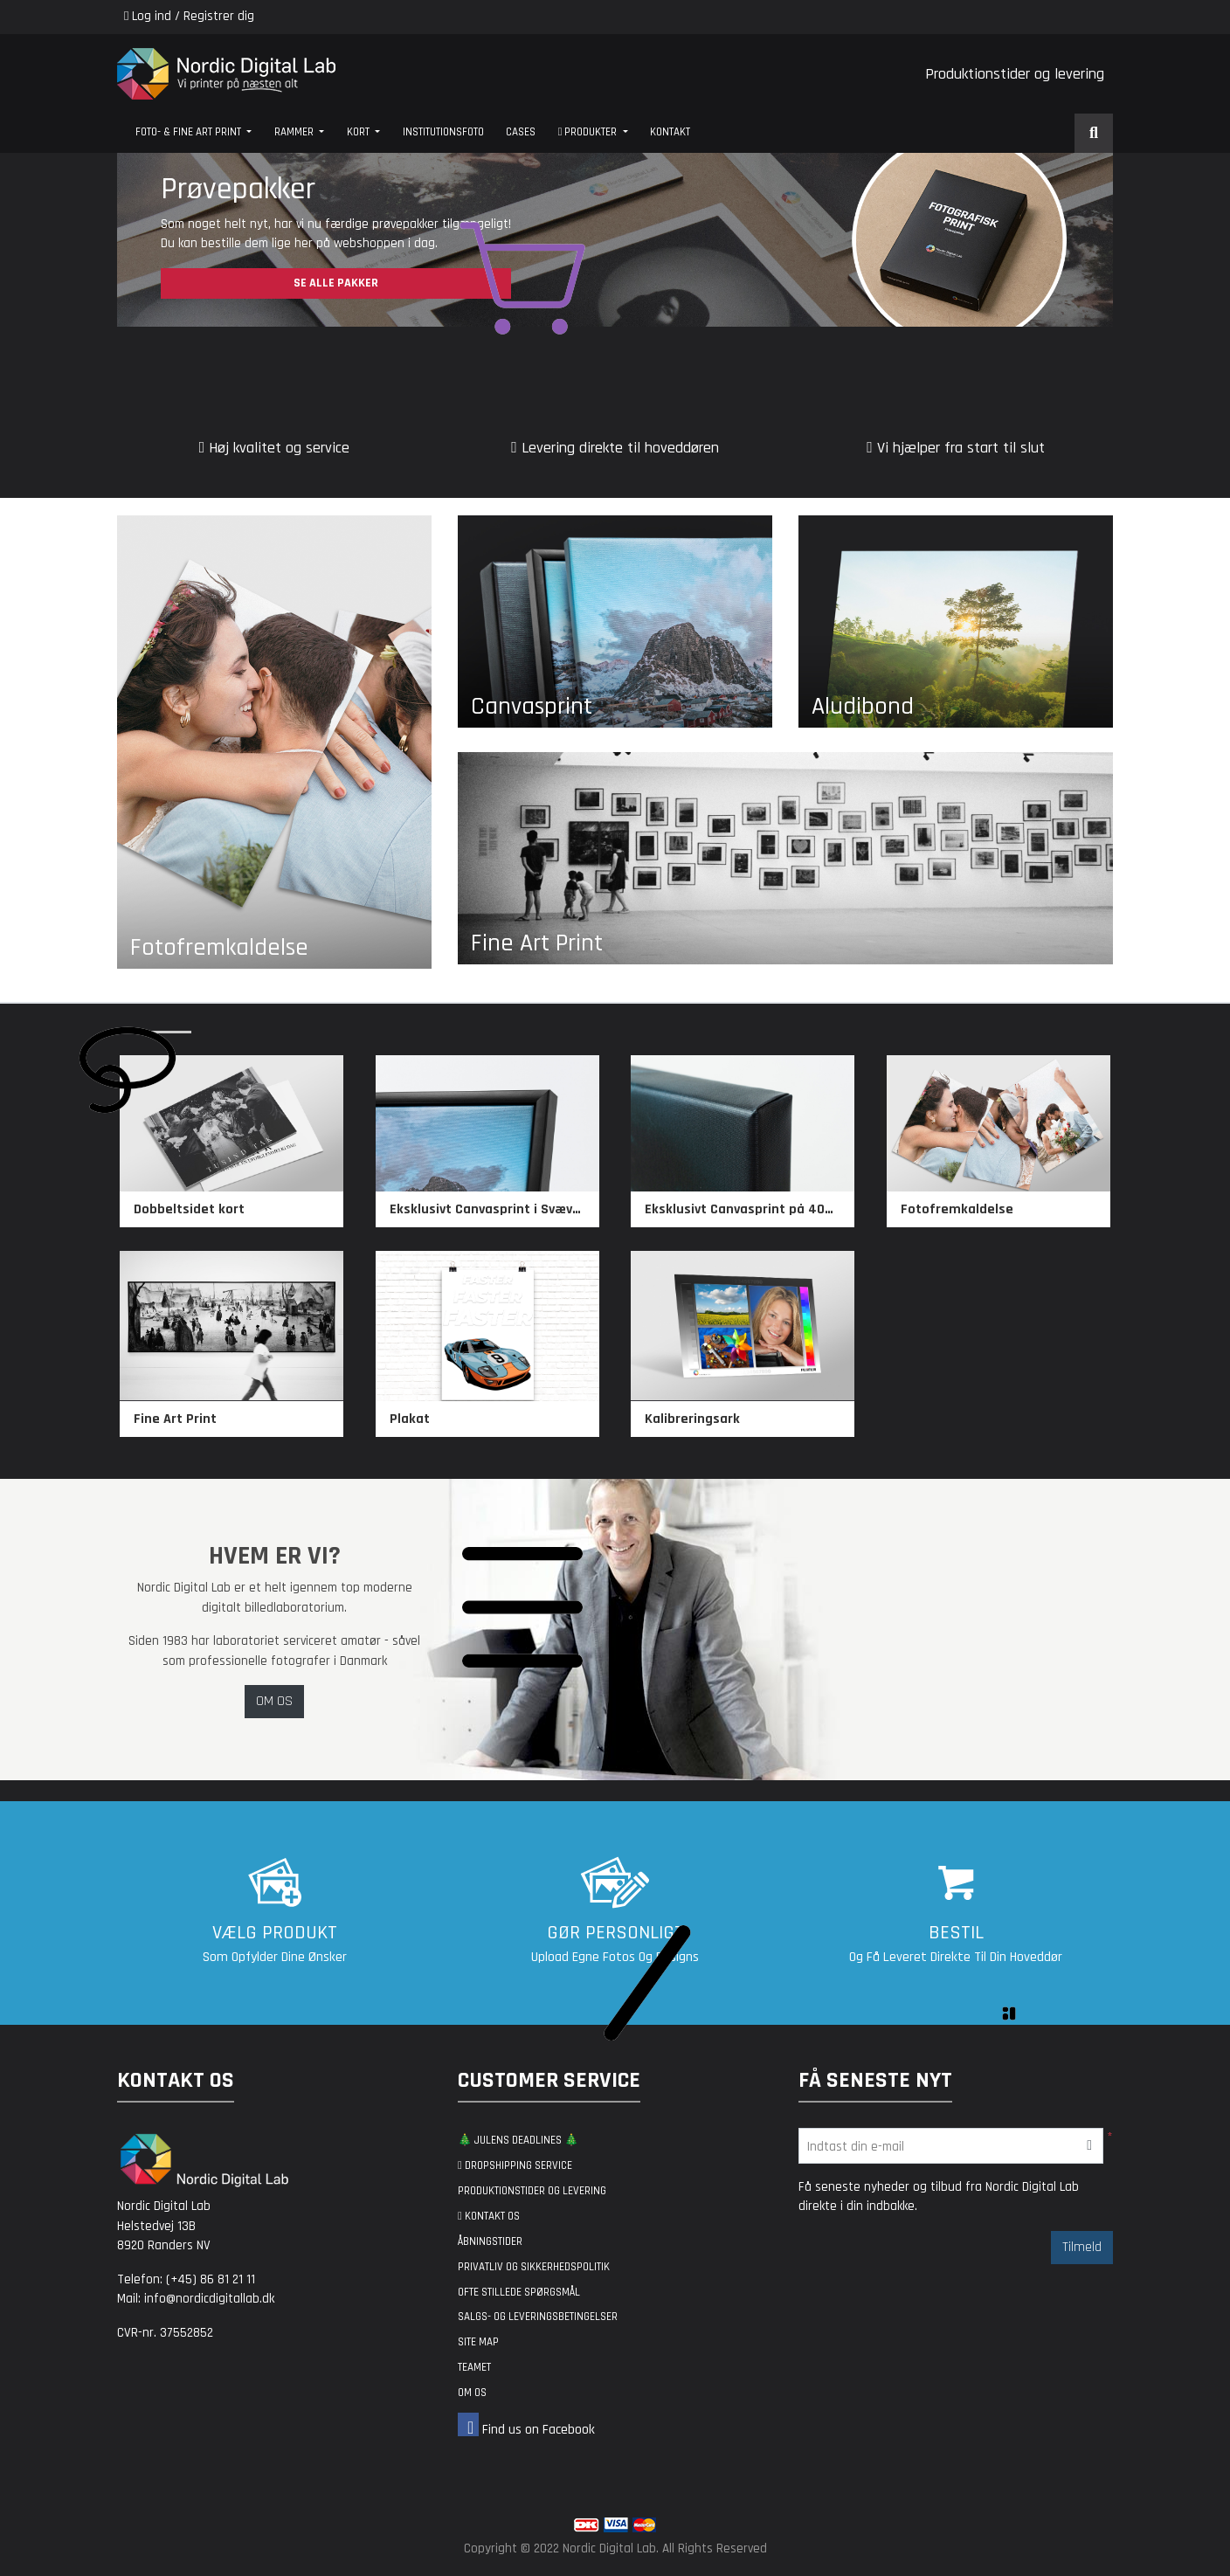 This screenshot has height=2576, width=1230. I want to click on toggle medium density view for list items, so click(522, 1607).